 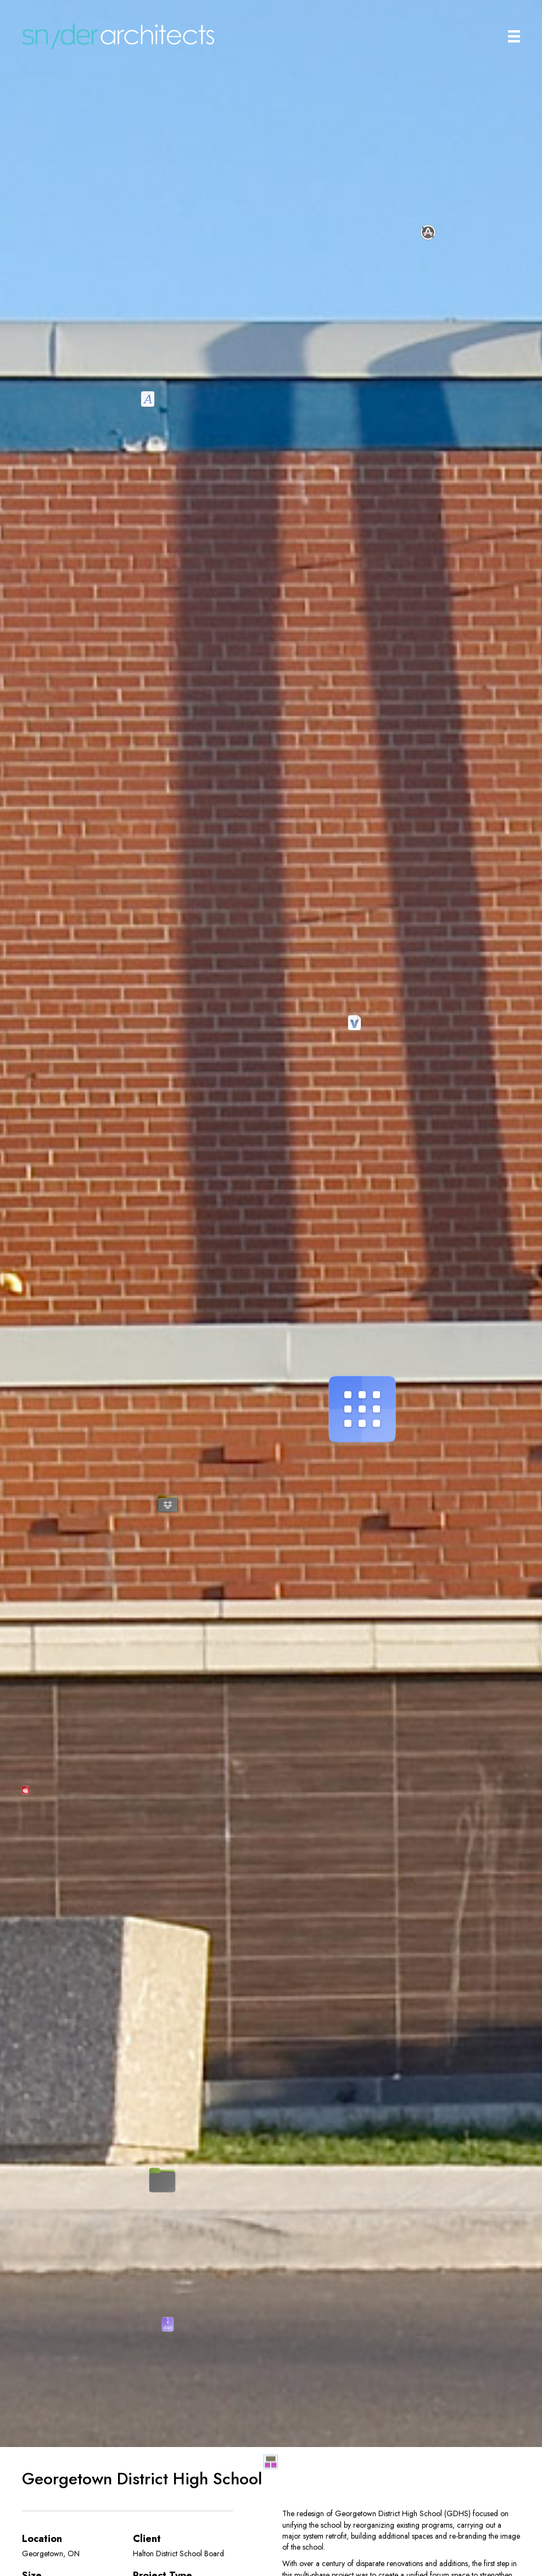 I want to click on a v programming language source file, so click(x=354, y=1022).